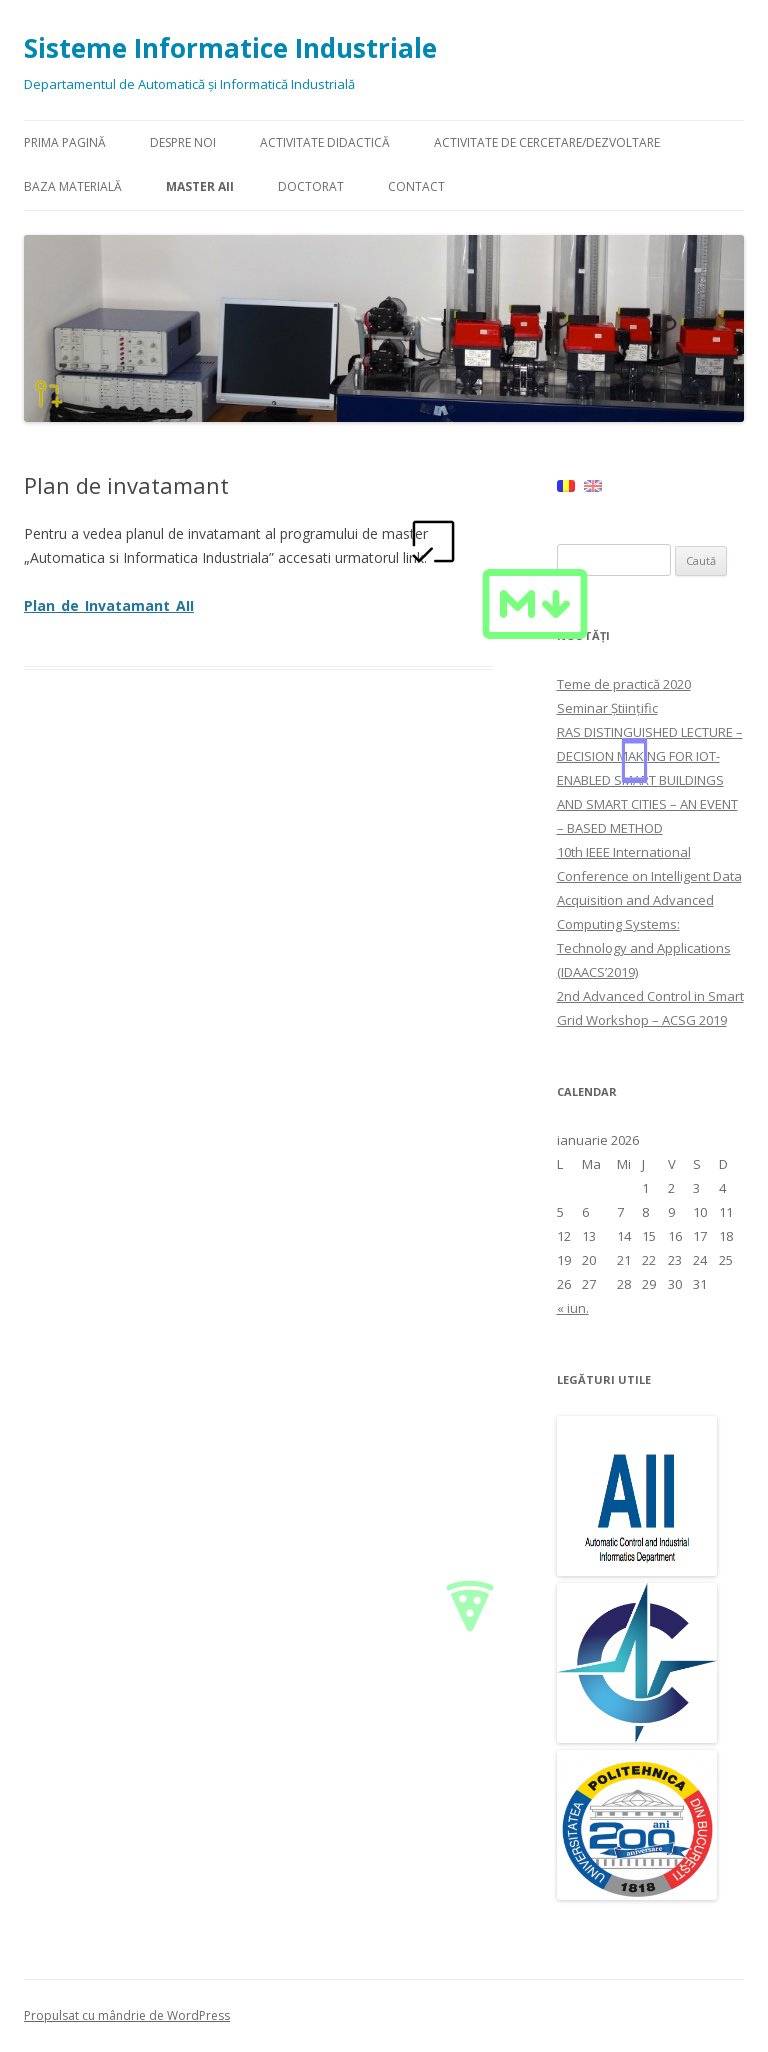  What do you see at coordinates (433, 541) in the screenshot?
I see `mark task as complete` at bounding box center [433, 541].